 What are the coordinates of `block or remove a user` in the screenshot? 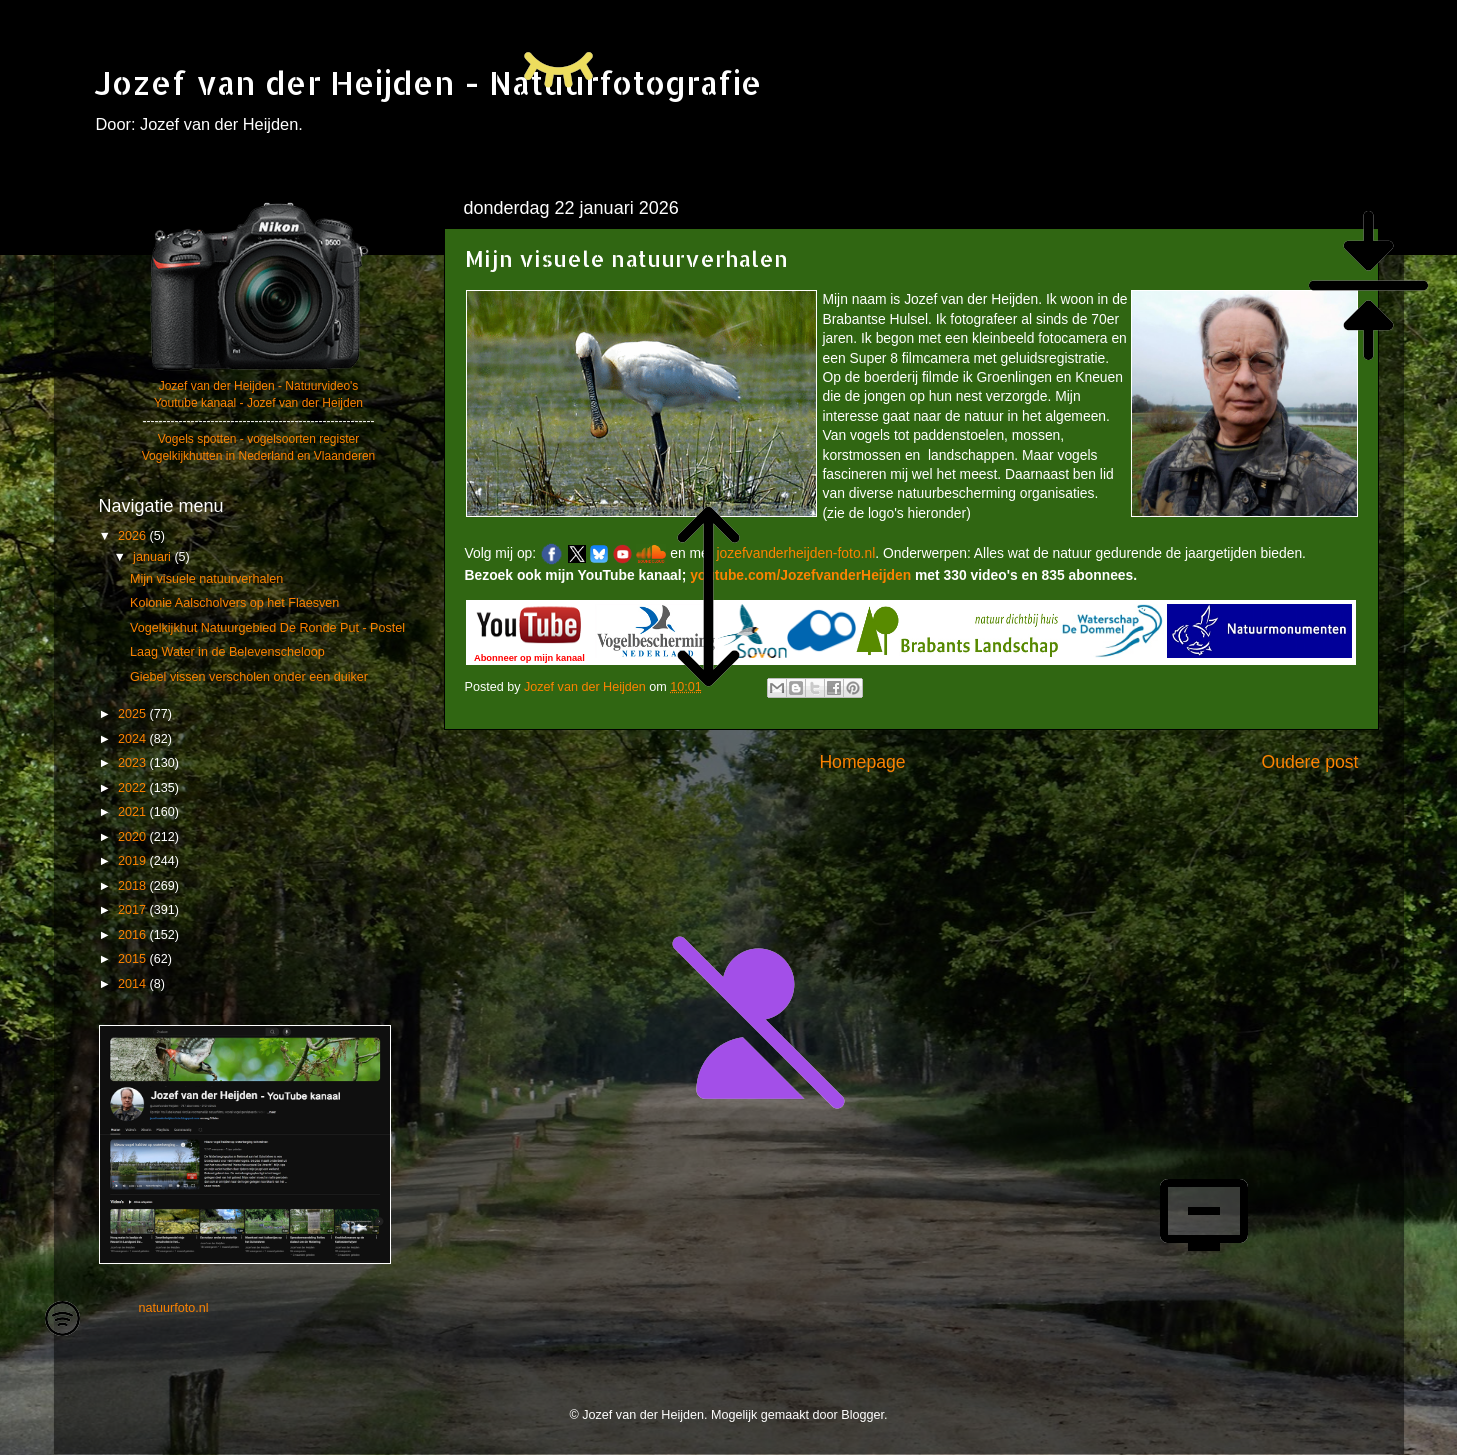 It's located at (758, 1022).